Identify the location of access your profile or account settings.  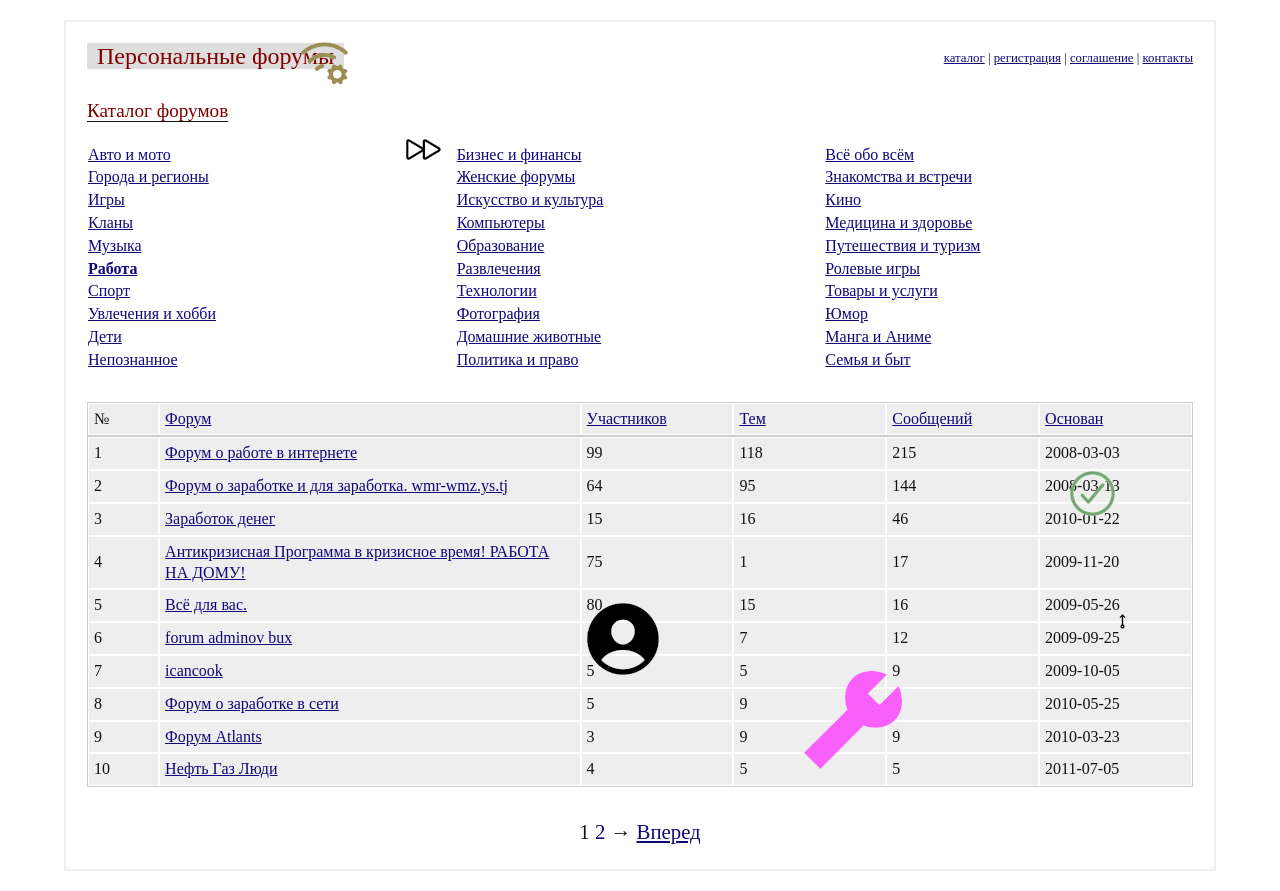
(623, 639).